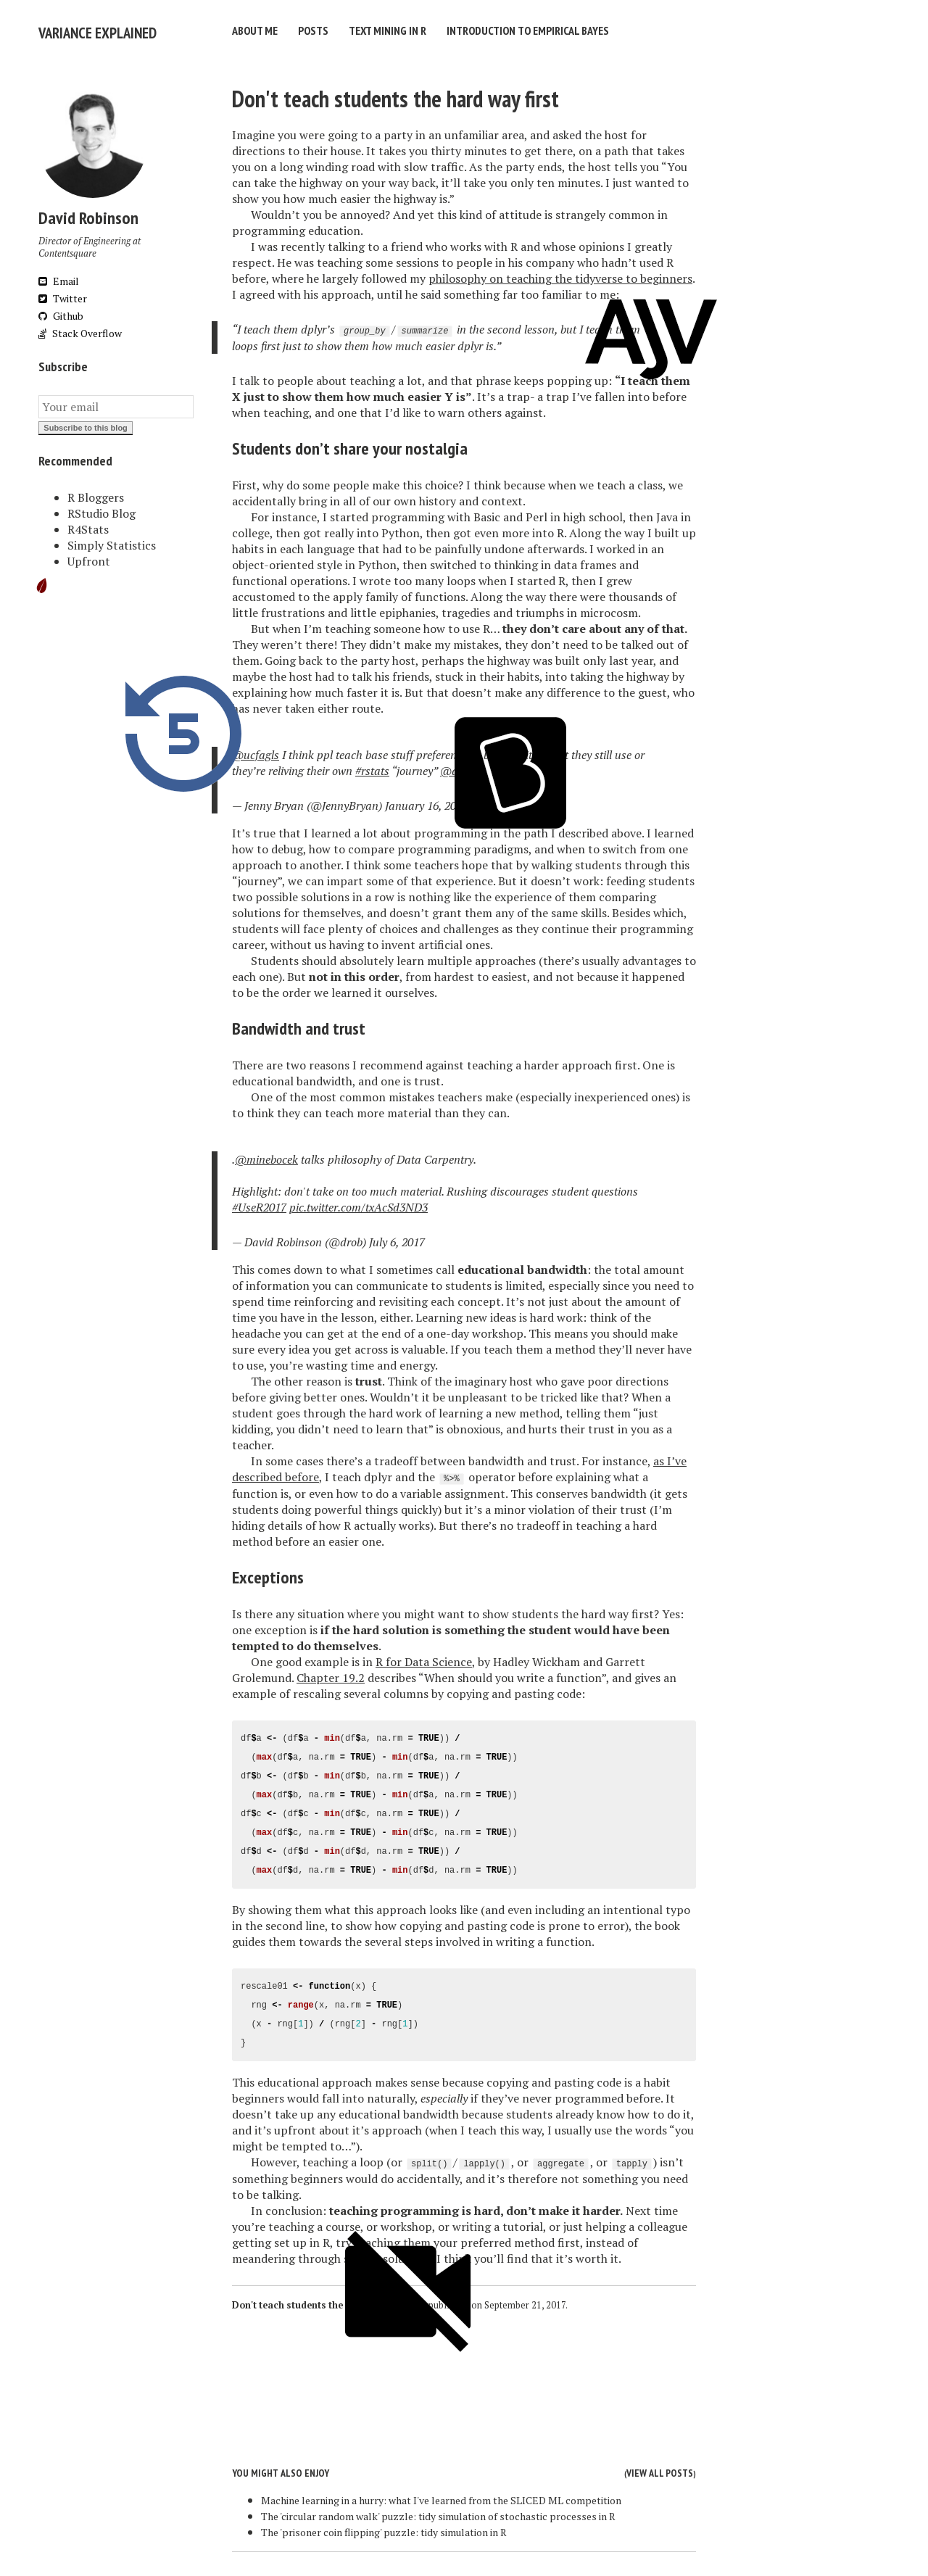 The height and width of the screenshot is (2576, 928). What do you see at coordinates (510, 773) in the screenshot?
I see `open the BYJU'S learning app` at bounding box center [510, 773].